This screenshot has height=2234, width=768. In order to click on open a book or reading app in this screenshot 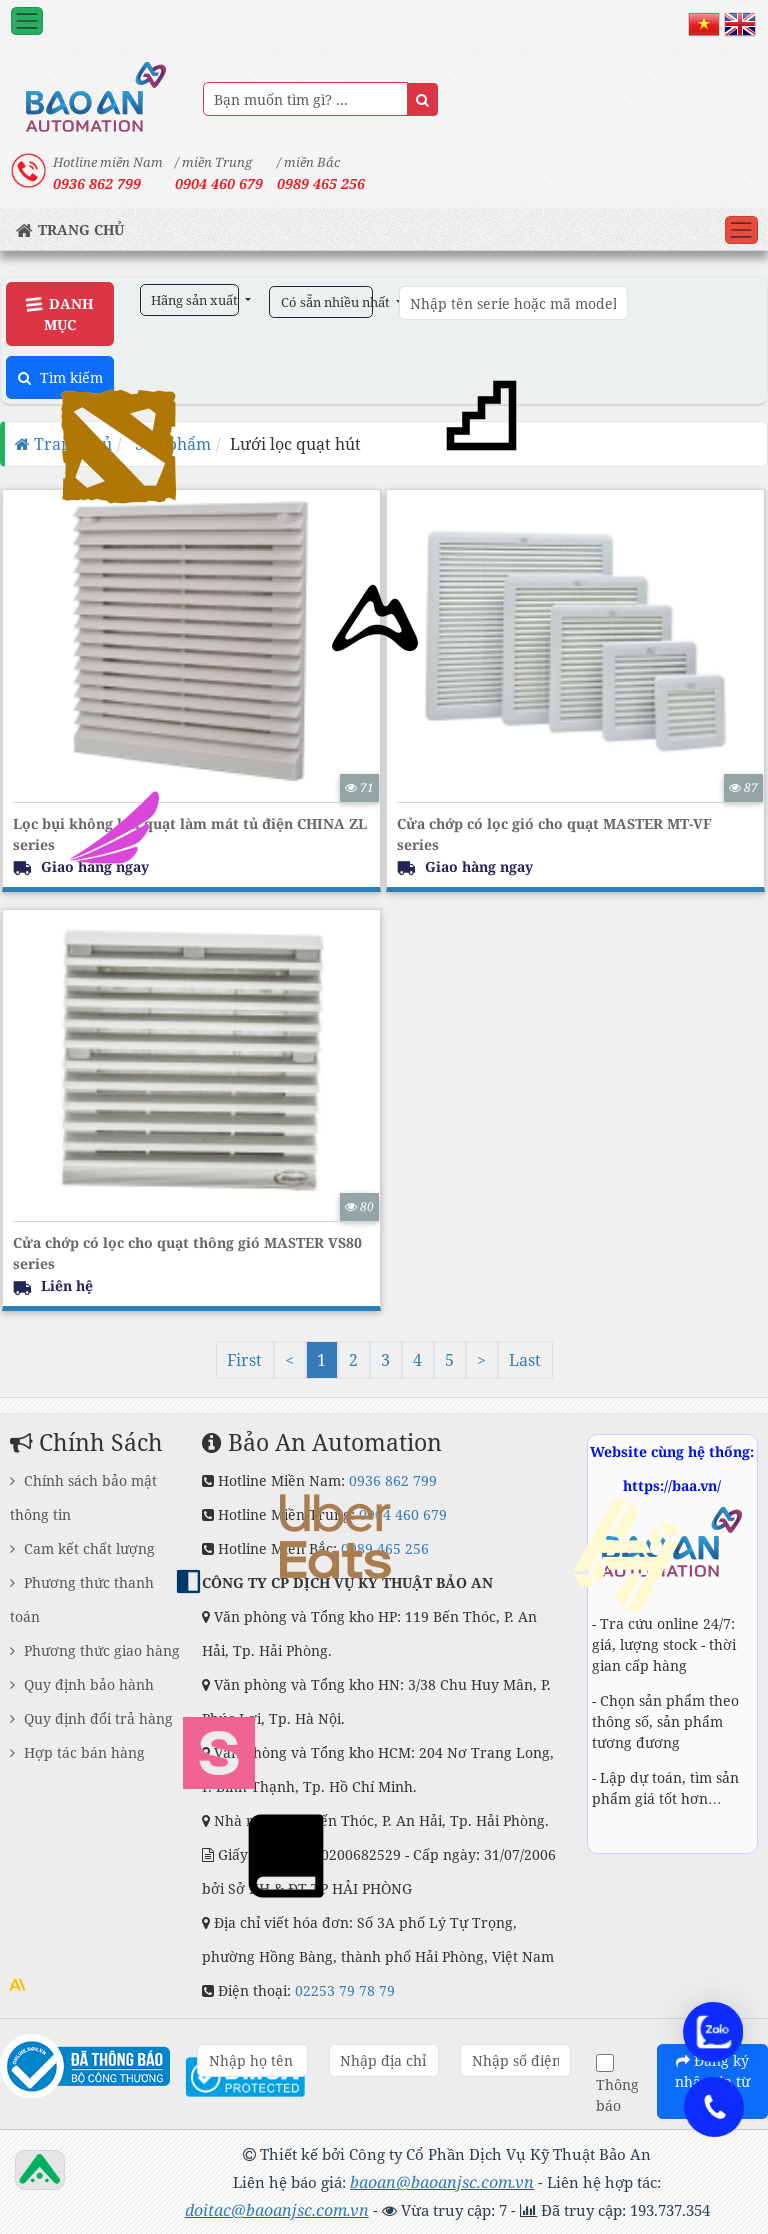, I will do `click(286, 1856)`.